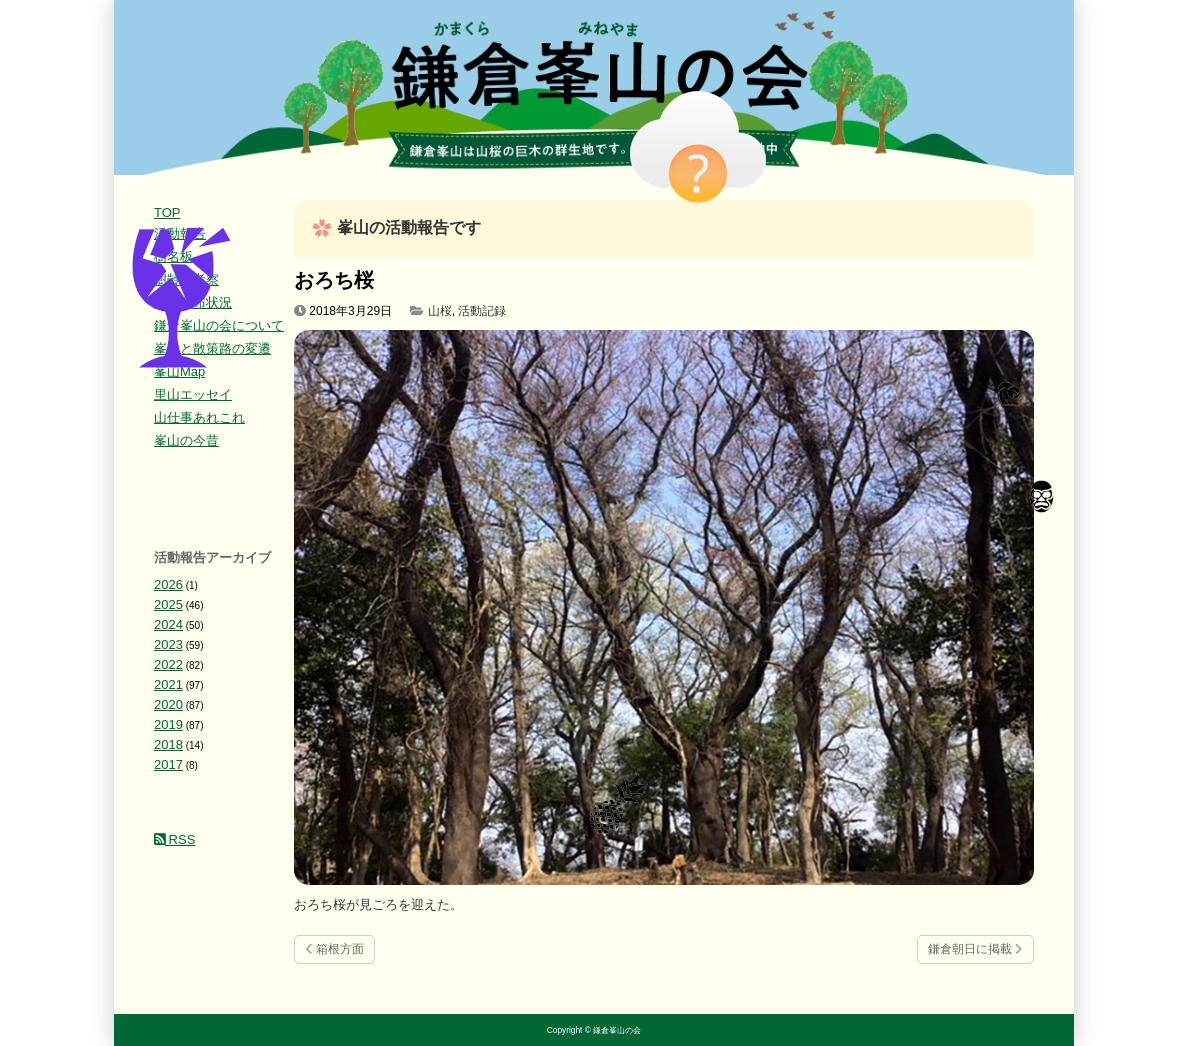  Describe the element at coordinates (1009, 393) in the screenshot. I see `a monster or creature ability indicator` at that location.